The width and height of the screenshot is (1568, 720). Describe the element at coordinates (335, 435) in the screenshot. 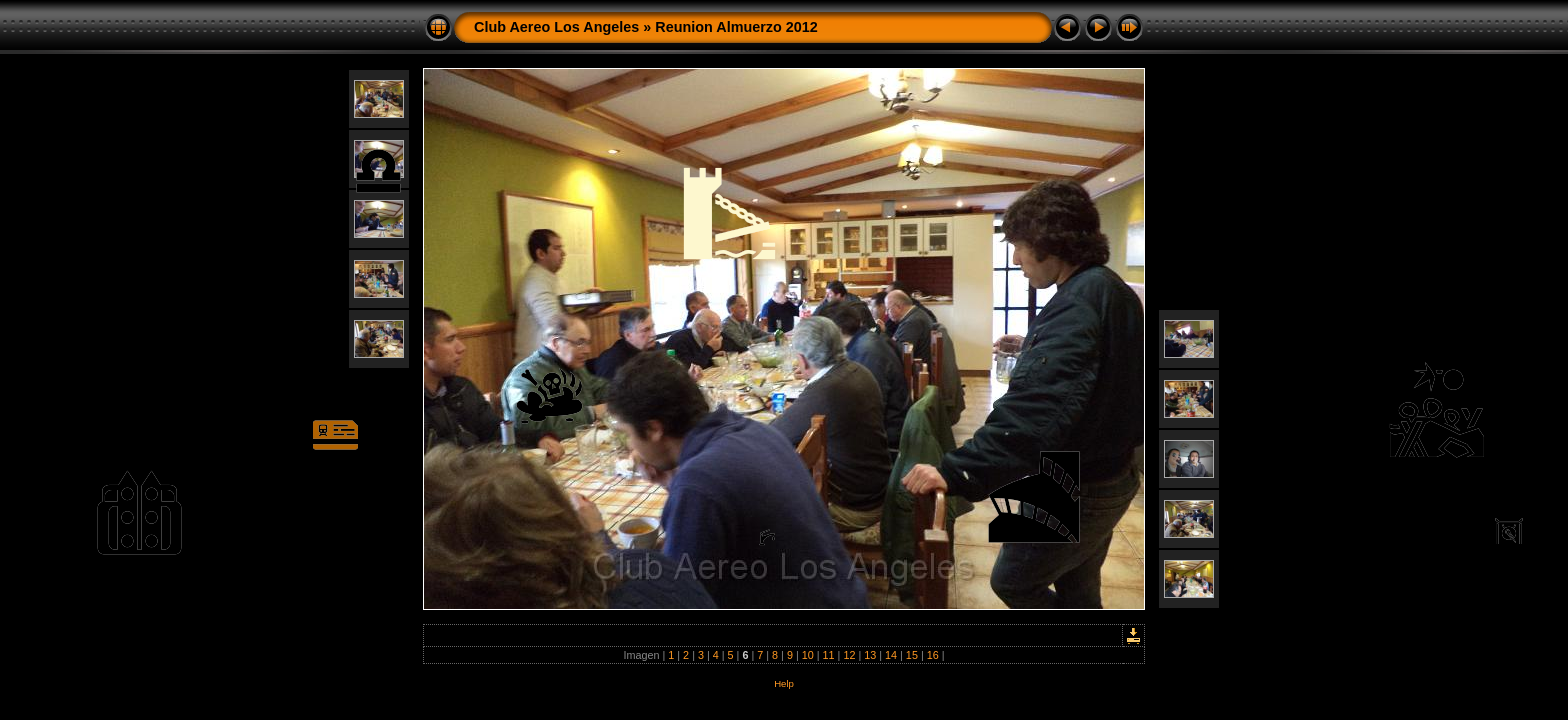

I see `view your subway or transit pass` at that location.